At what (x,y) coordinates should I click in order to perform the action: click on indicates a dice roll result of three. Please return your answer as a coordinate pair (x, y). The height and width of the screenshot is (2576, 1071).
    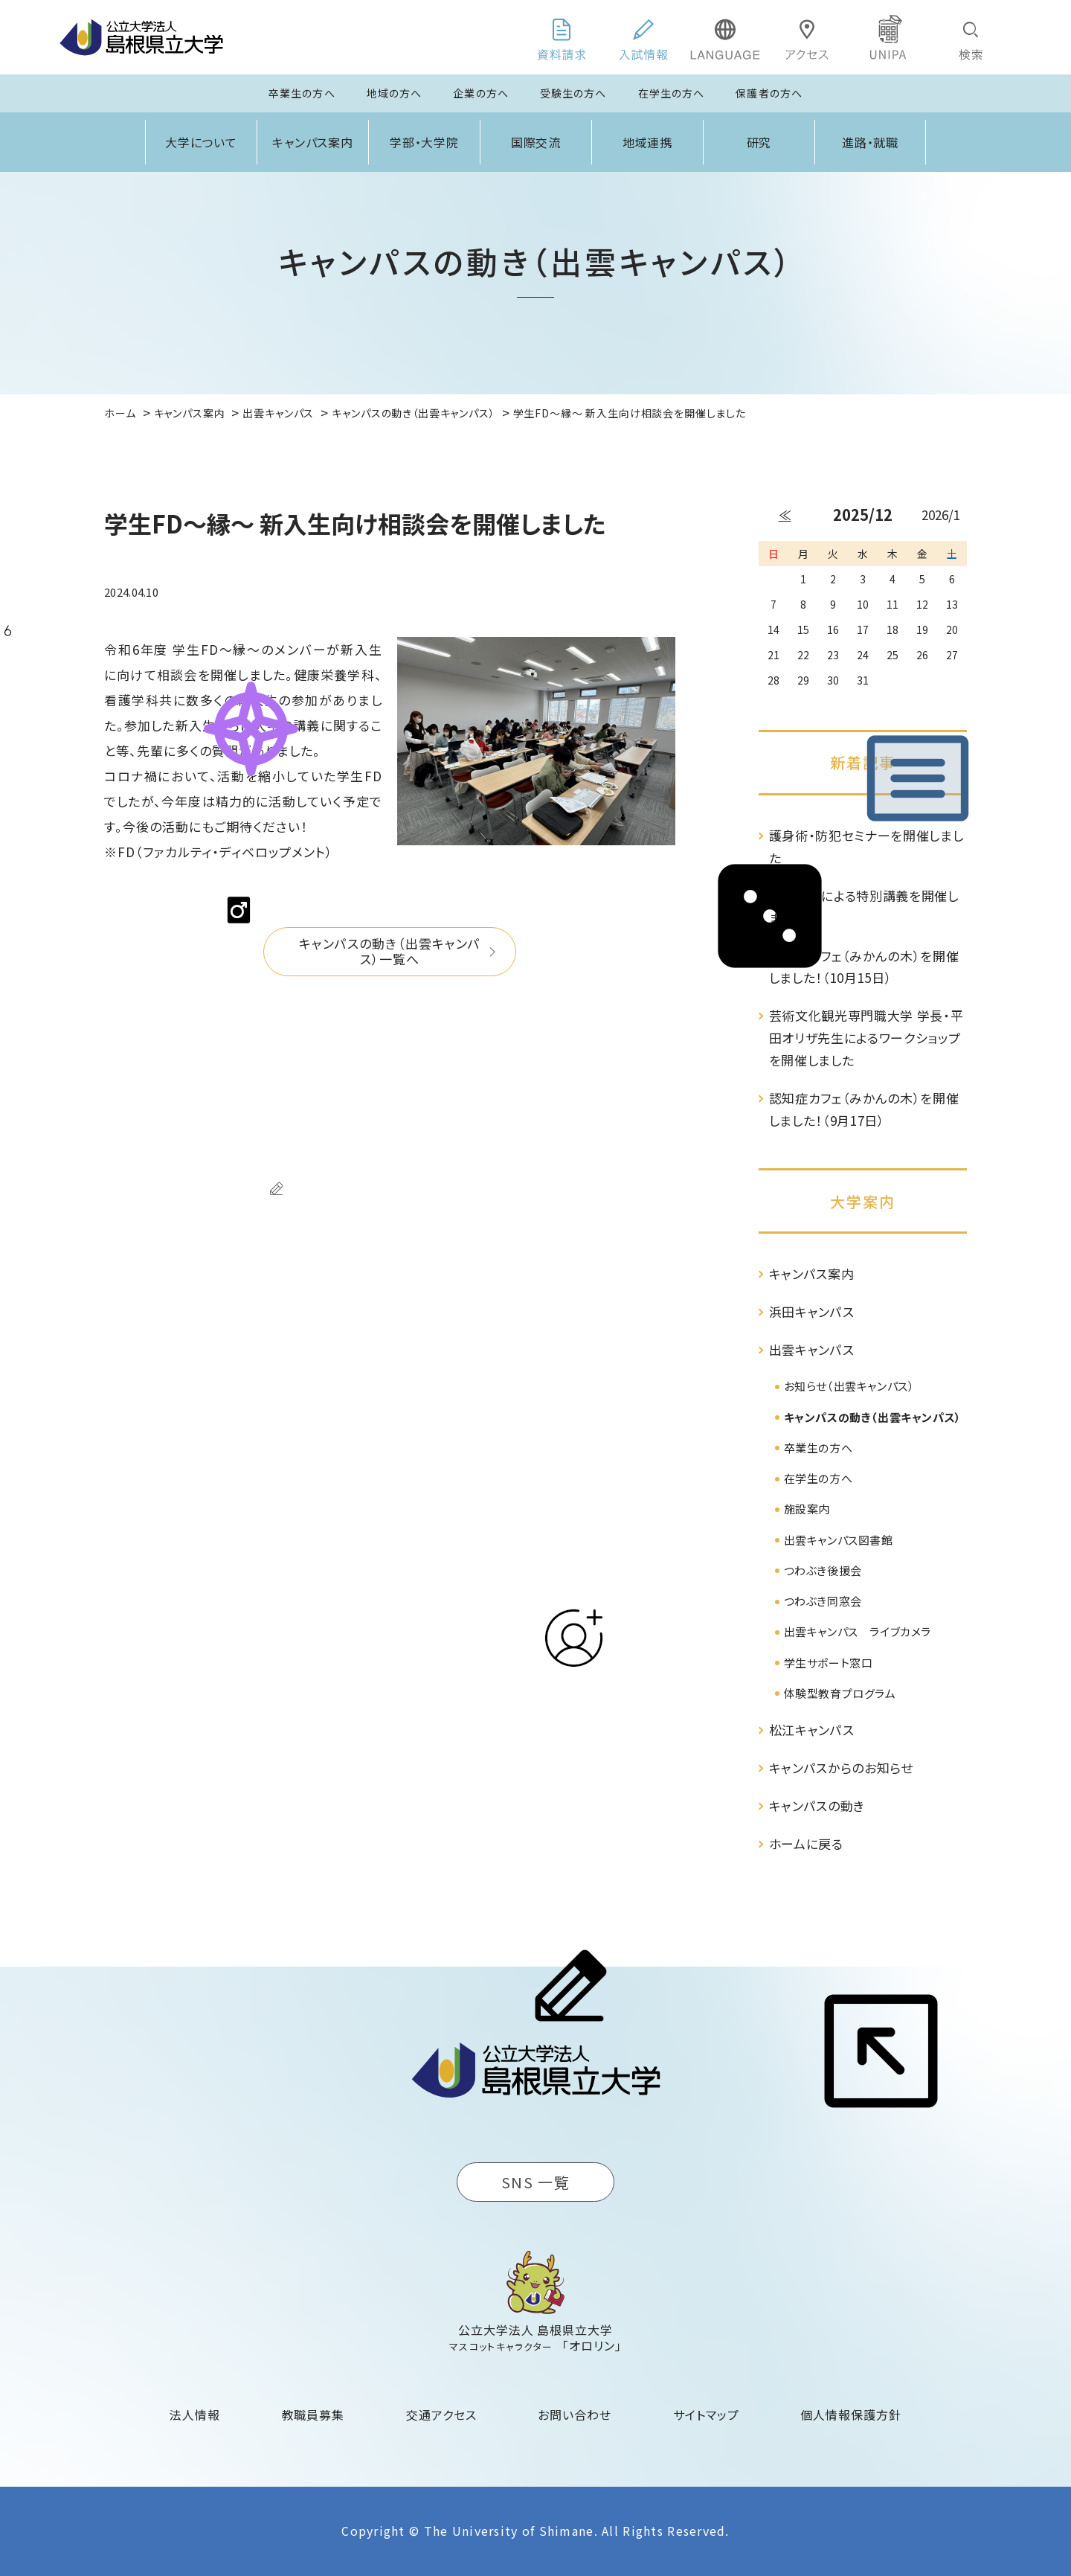
    Looking at the image, I should click on (770, 916).